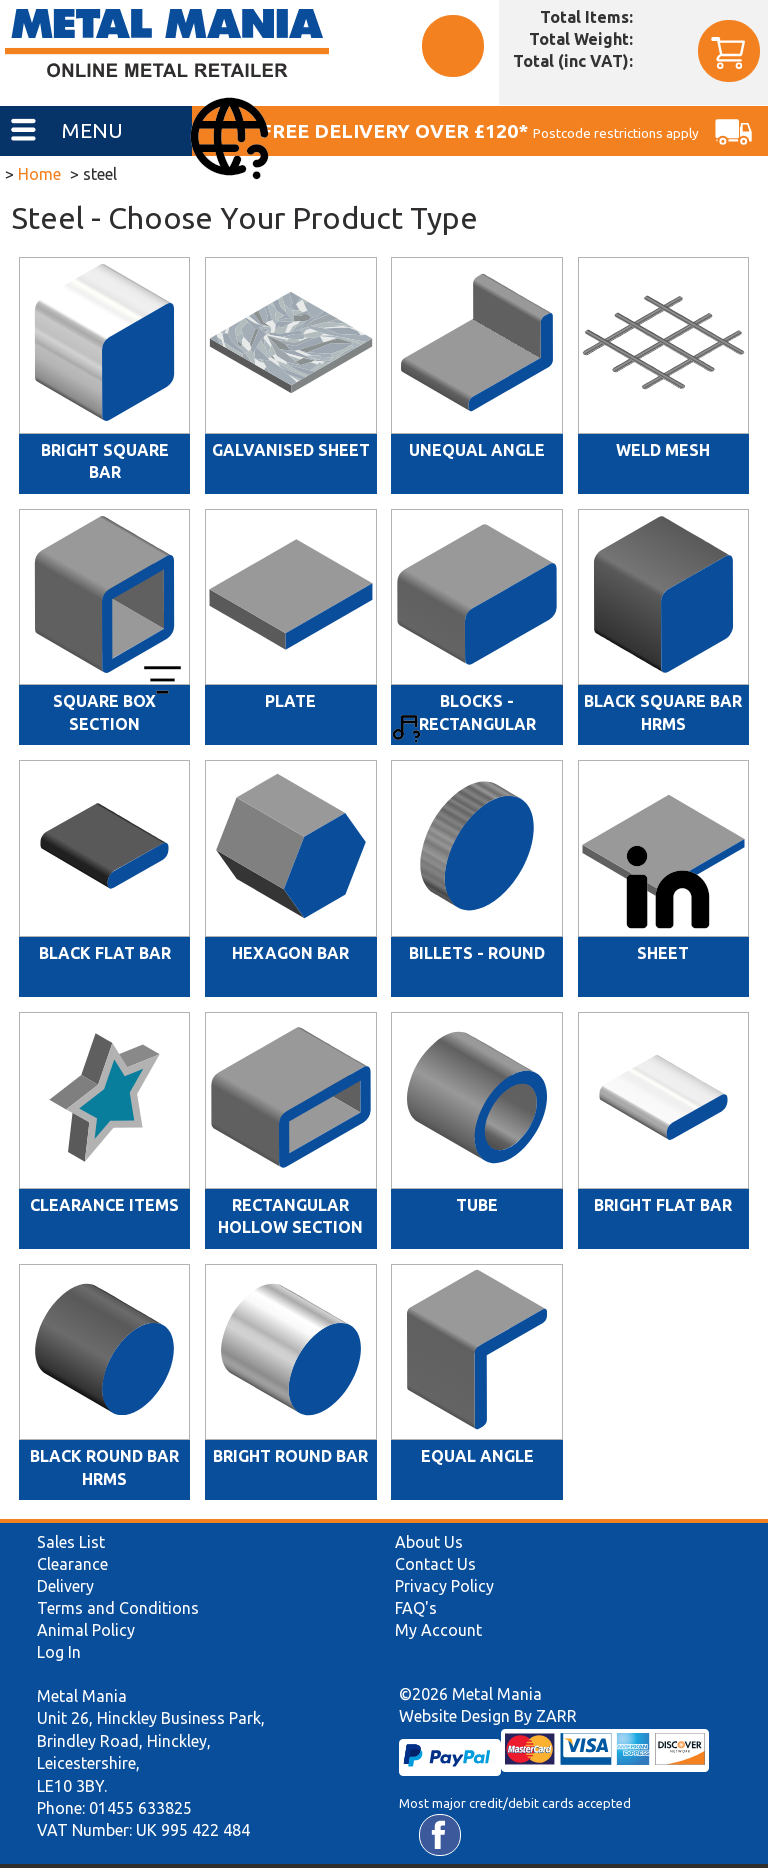  Describe the element at coordinates (668, 887) in the screenshot. I see `connect with LinkedIn profile` at that location.